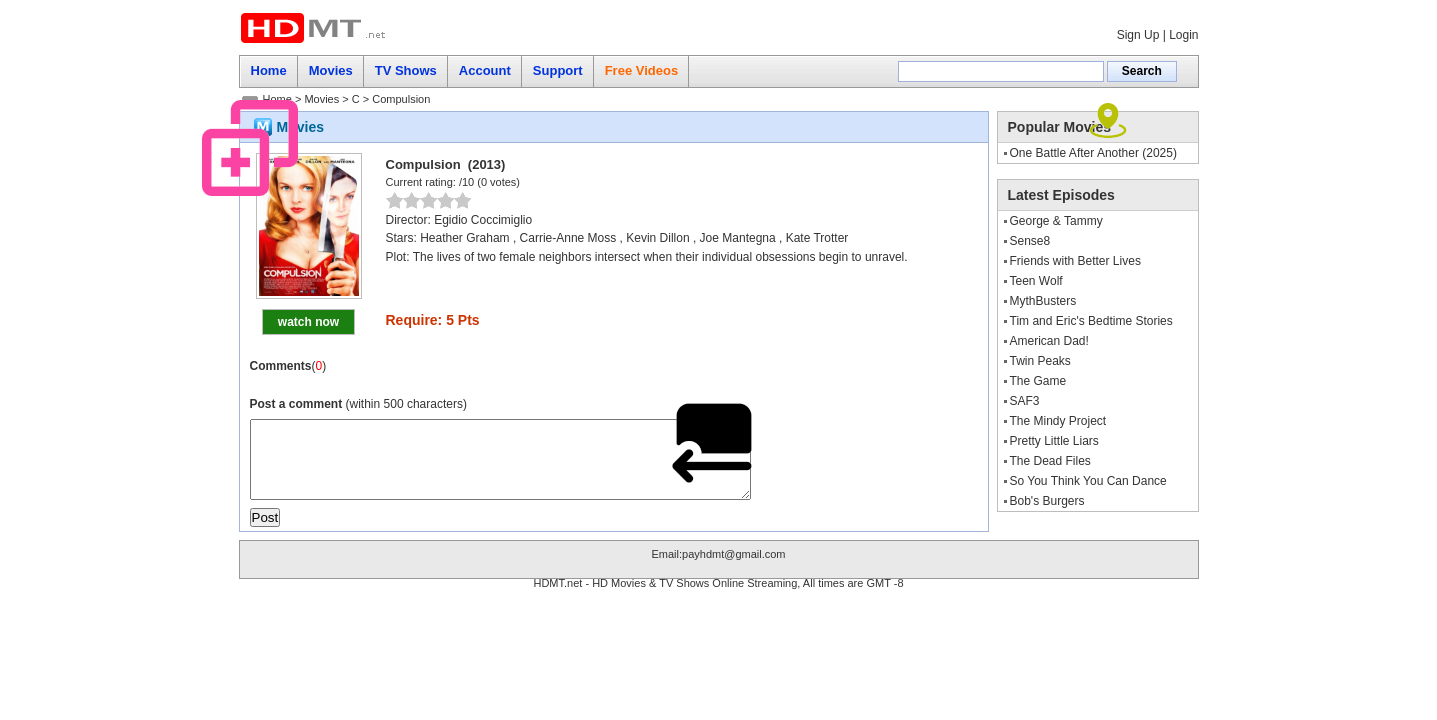  I want to click on view location area or zone on map, so click(1108, 121).